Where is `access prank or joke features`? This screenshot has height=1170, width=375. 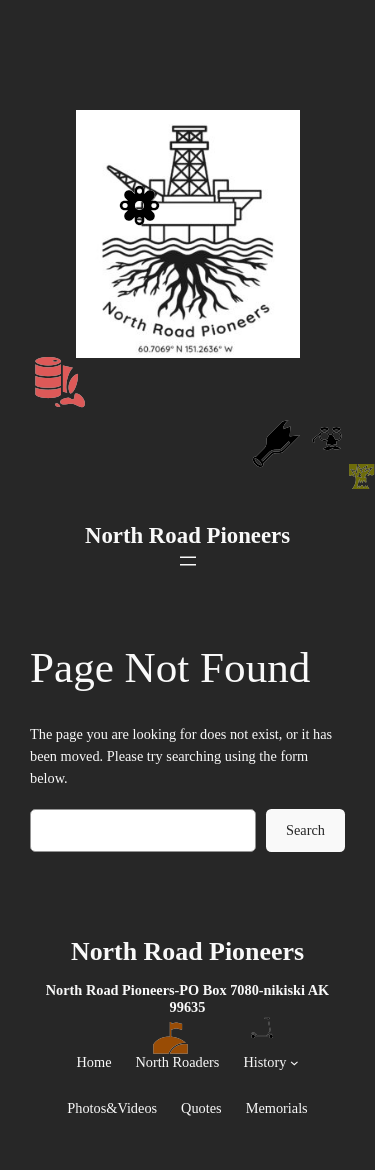
access prank or joke features is located at coordinates (327, 438).